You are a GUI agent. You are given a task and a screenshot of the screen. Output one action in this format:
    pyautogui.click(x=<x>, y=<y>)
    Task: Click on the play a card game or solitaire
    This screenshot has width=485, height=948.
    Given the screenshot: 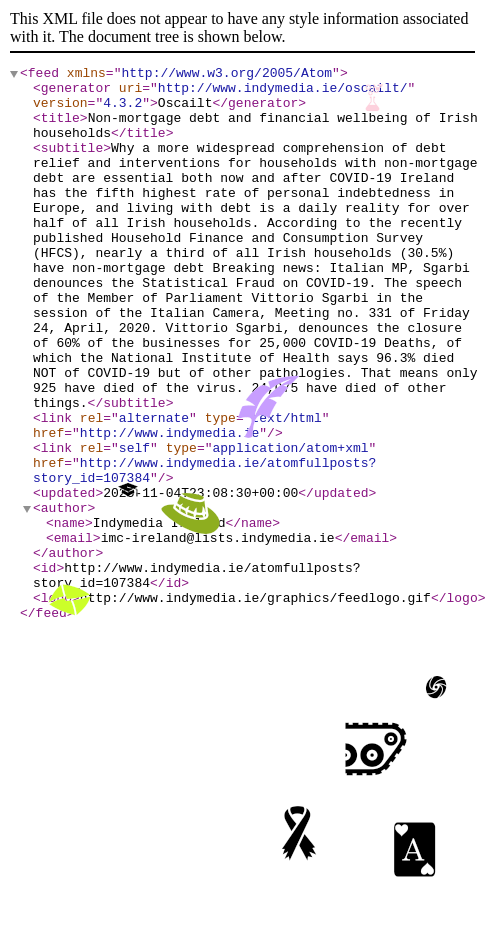 What is the action you would take?
    pyautogui.click(x=414, y=849)
    